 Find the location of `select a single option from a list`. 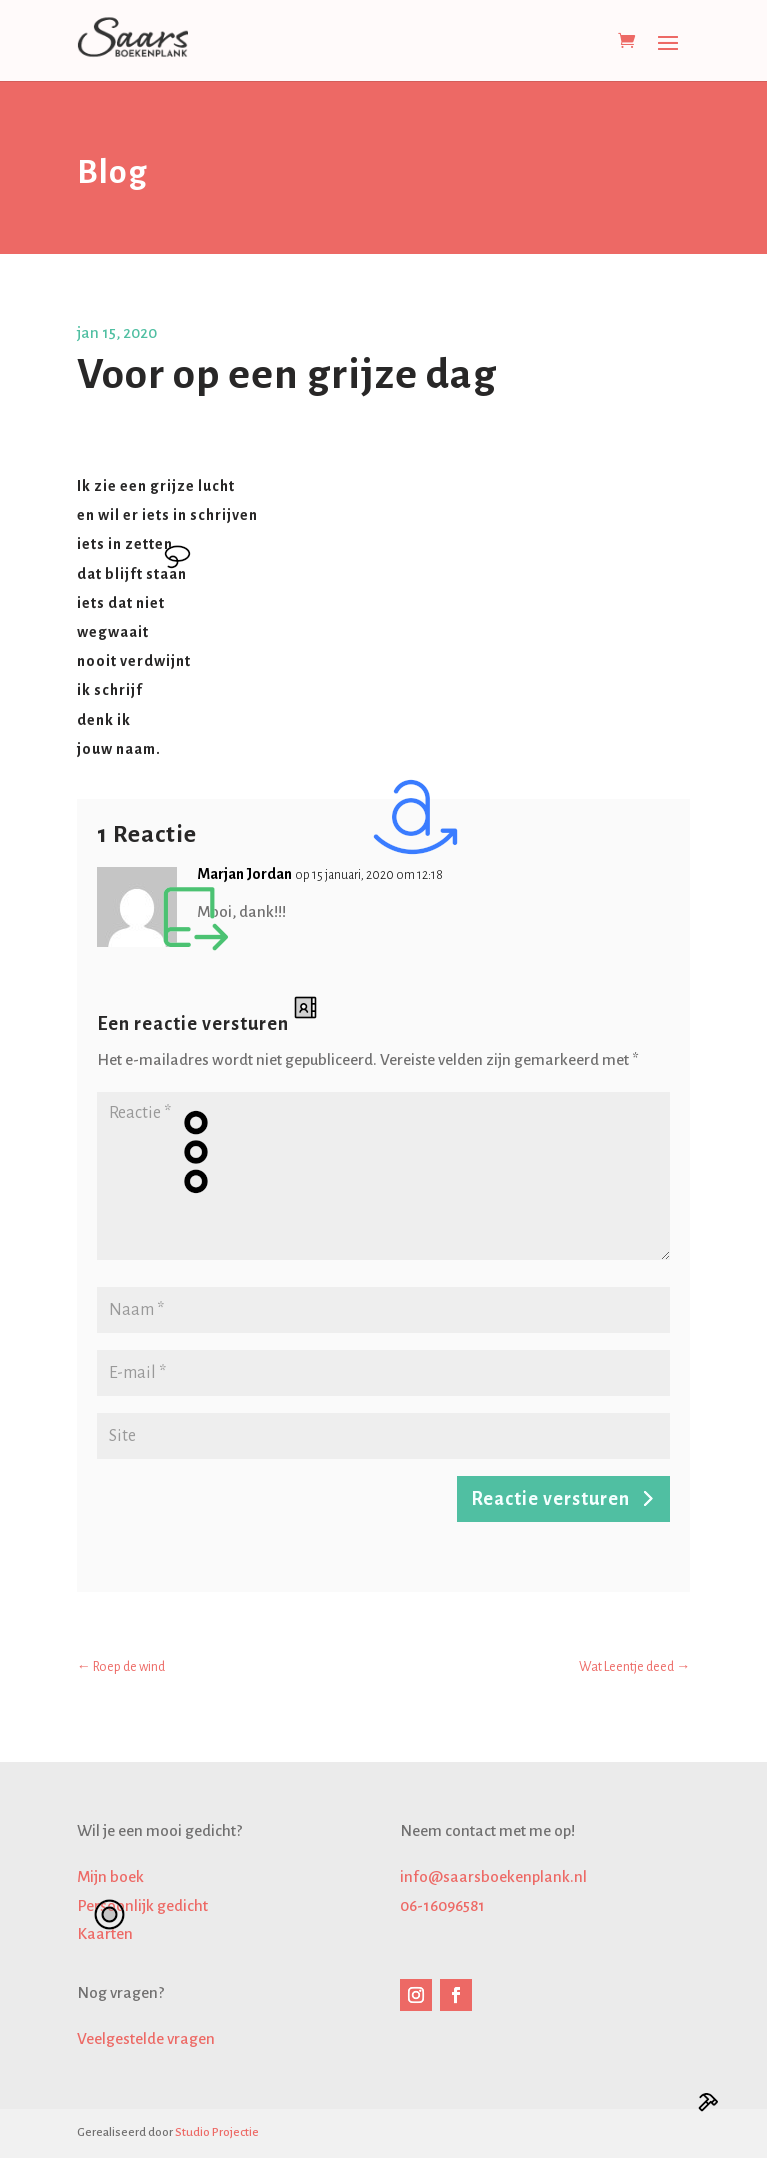

select a single option from a list is located at coordinates (109, 1914).